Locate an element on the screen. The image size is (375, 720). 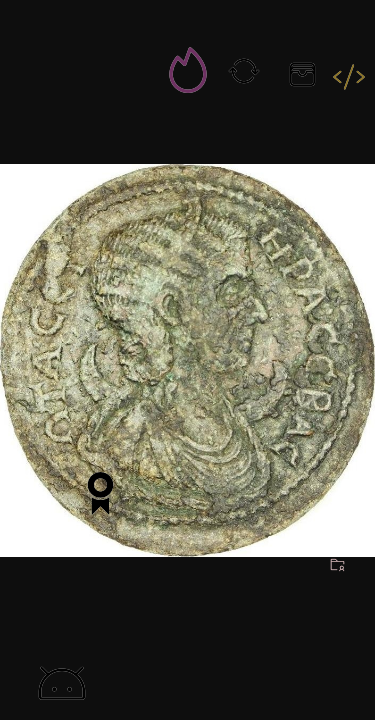
access user-specific files or documents is located at coordinates (337, 564).